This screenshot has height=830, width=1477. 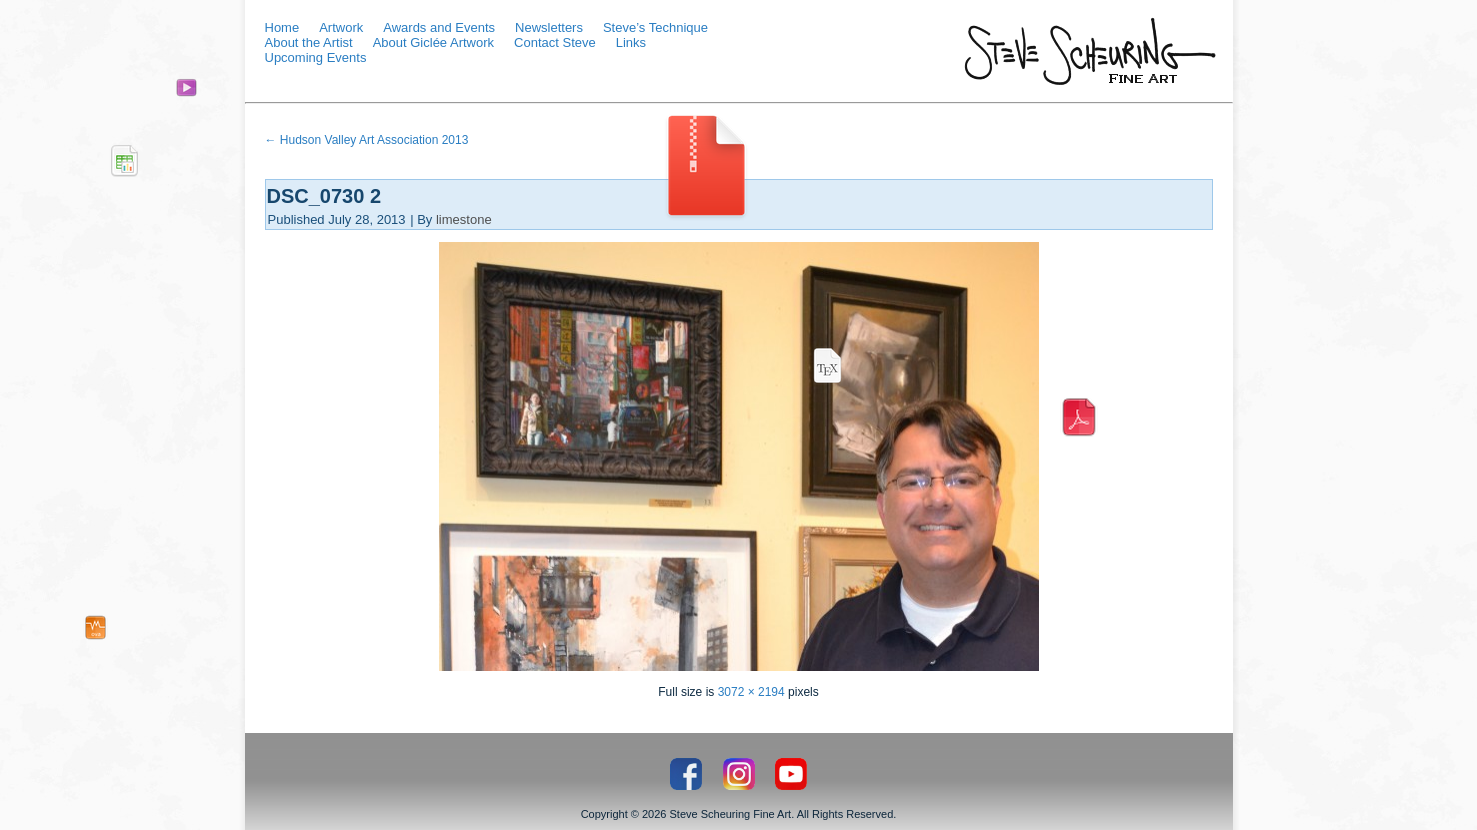 What do you see at coordinates (95, 627) in the screenshot?
I see `open a VirtualBox appliance file (.ova)` at bounding box center [95, 627].